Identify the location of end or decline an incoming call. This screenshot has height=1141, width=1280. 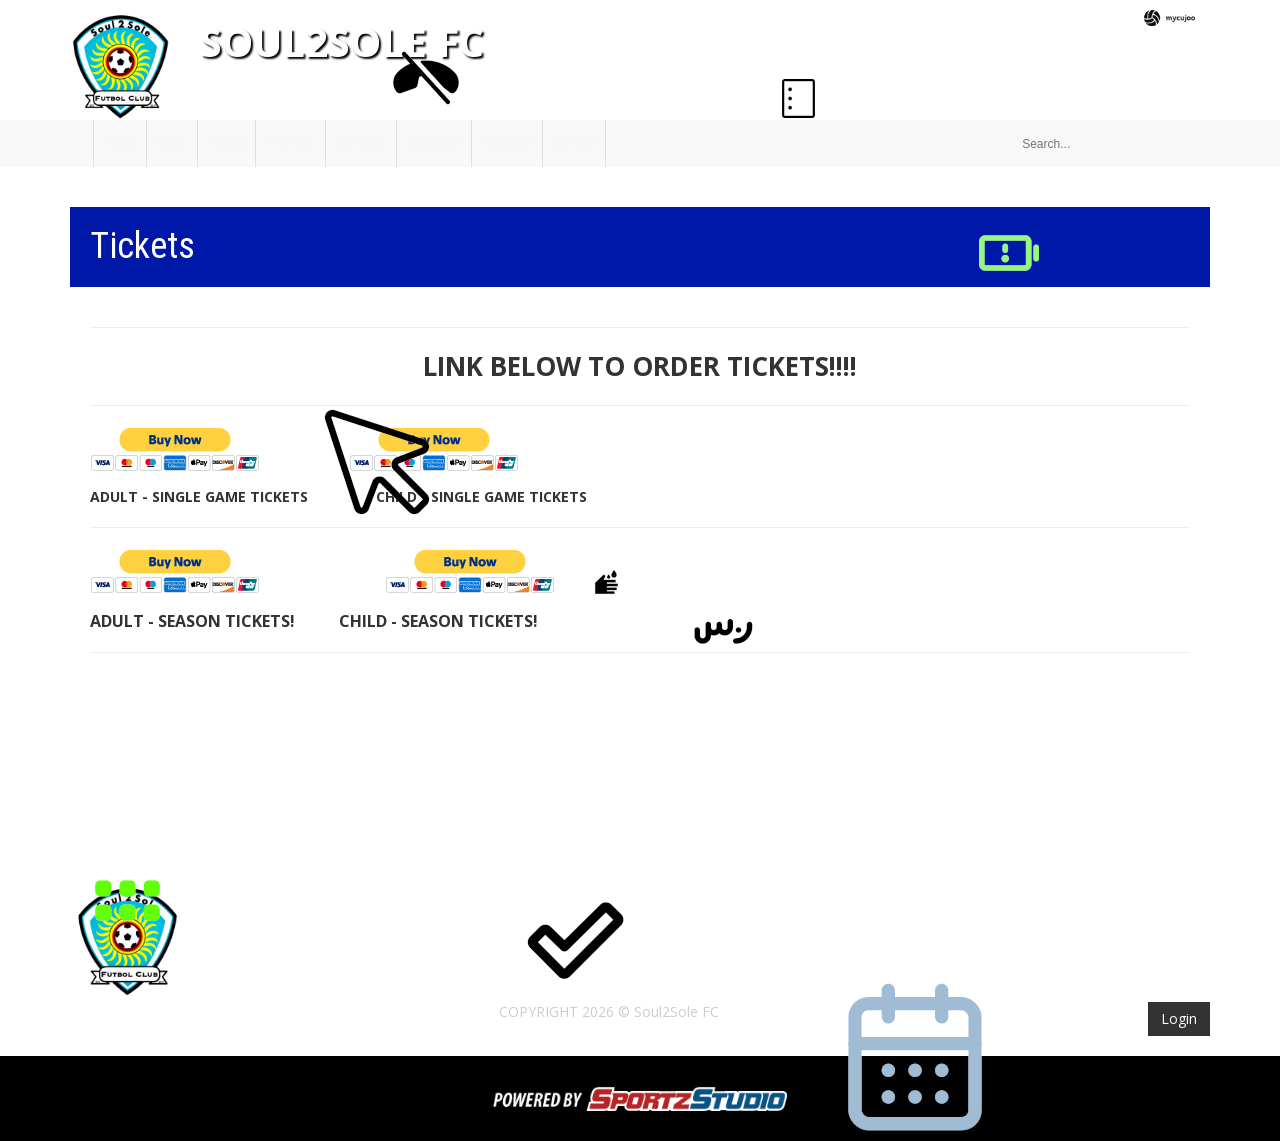
(426, 78).